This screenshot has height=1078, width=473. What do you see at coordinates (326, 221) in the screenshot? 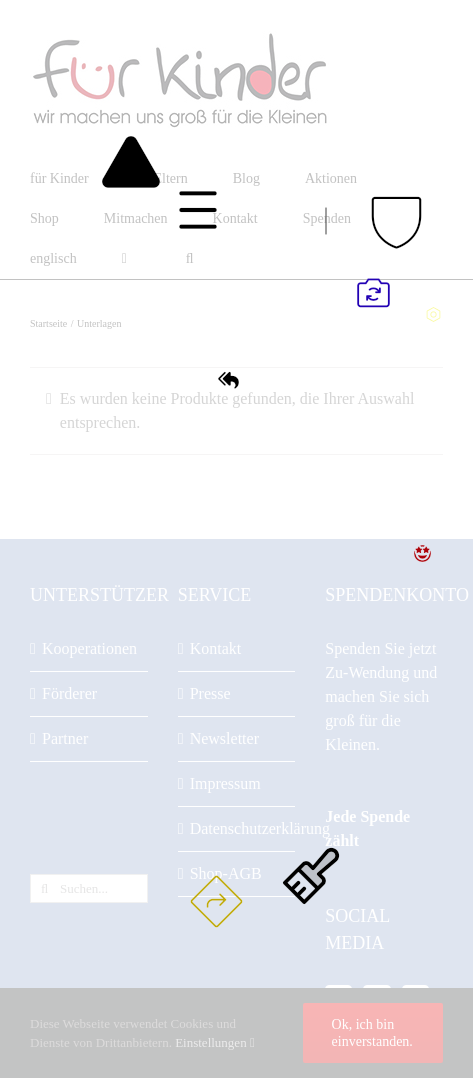
I see `vertical divider separating UI elements` at bounding box center [326, 221].